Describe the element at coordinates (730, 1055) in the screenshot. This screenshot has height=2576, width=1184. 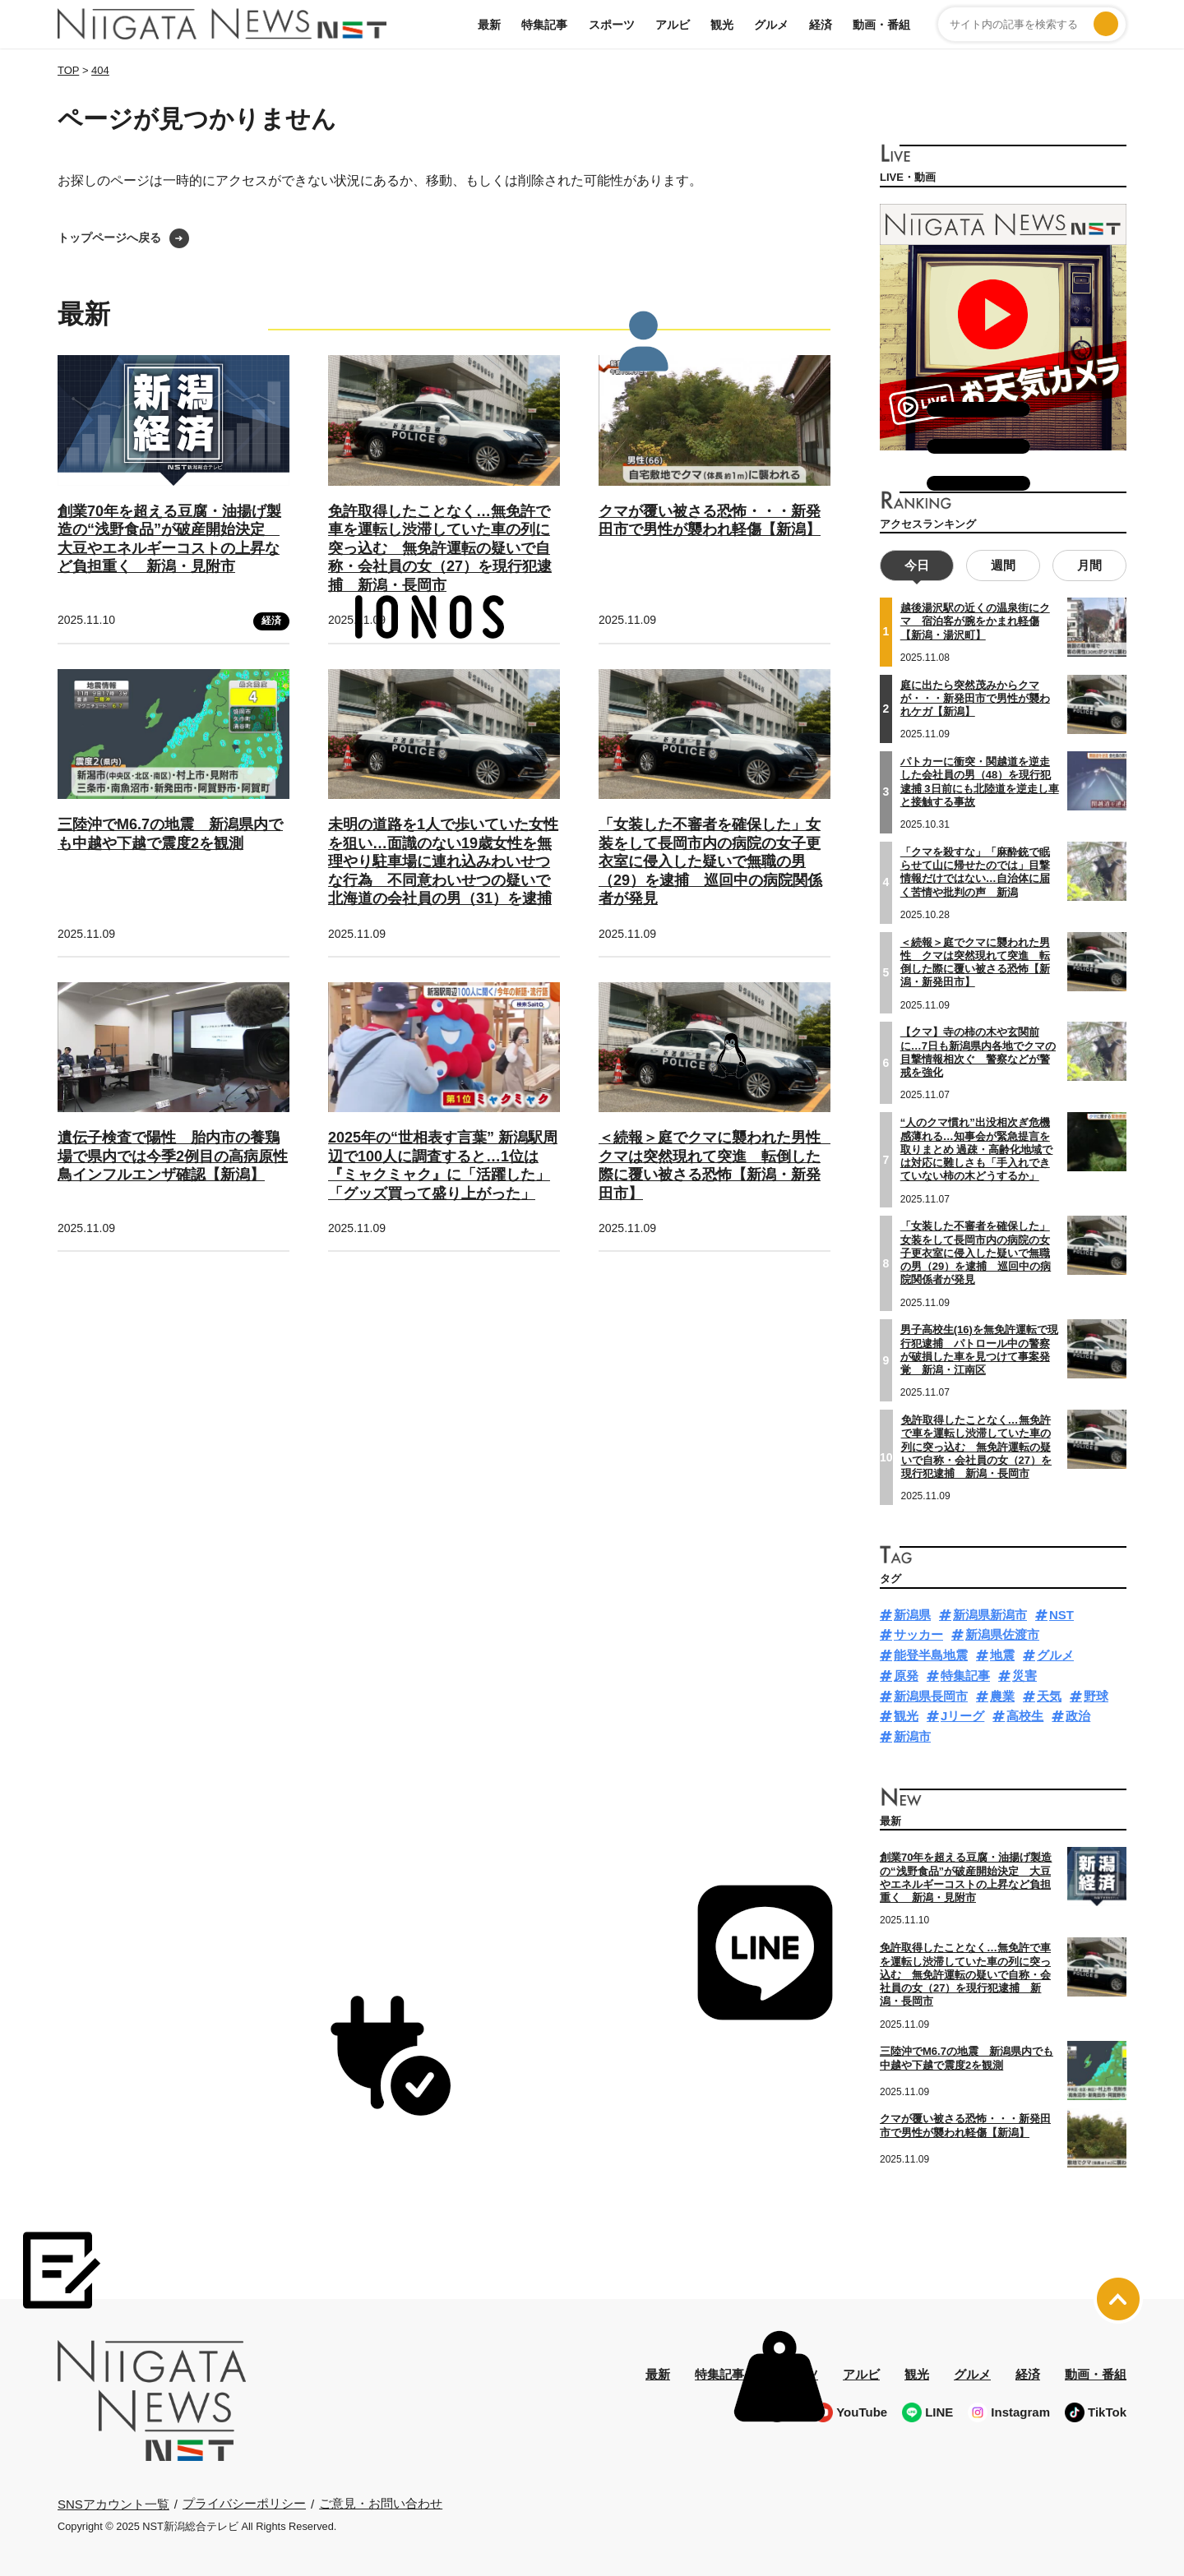
I see `indicates linux operating system compatibility` at that location.